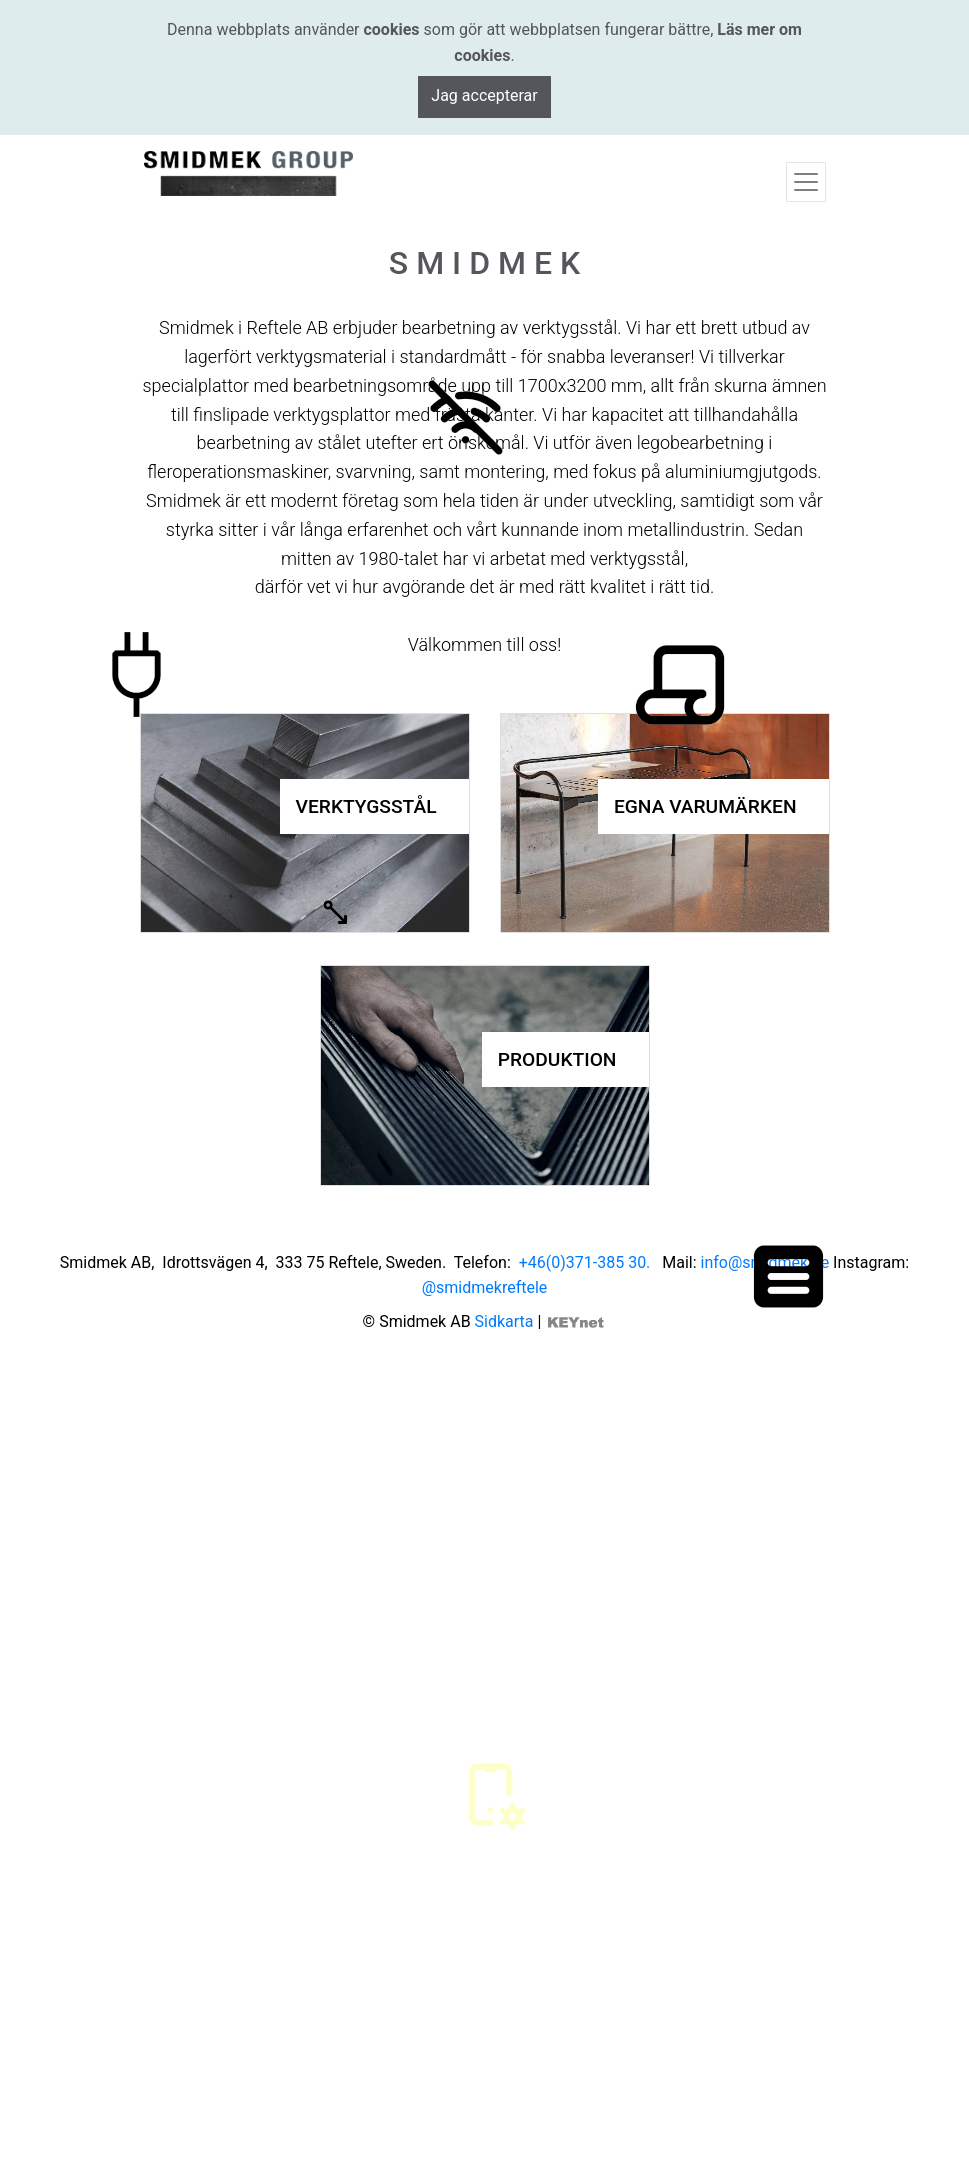  Describe the element at coordinates (490, 1794) in the screenshot. I see `access mobile device settings` at that location.